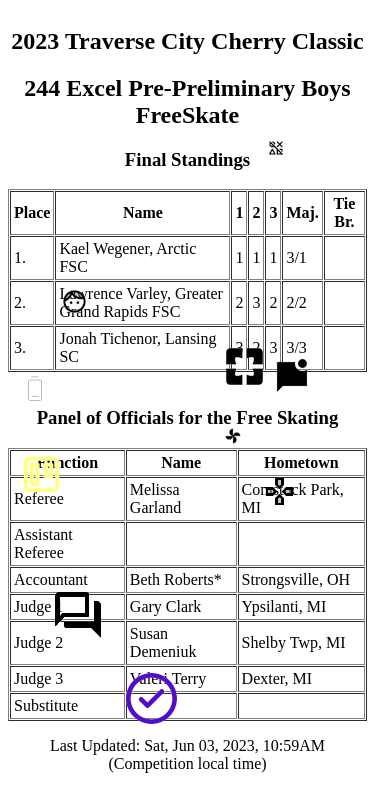 The height and width of the screenshot is (789, 375). I want to click on open discussion forum or community chat, so click(78, 615).